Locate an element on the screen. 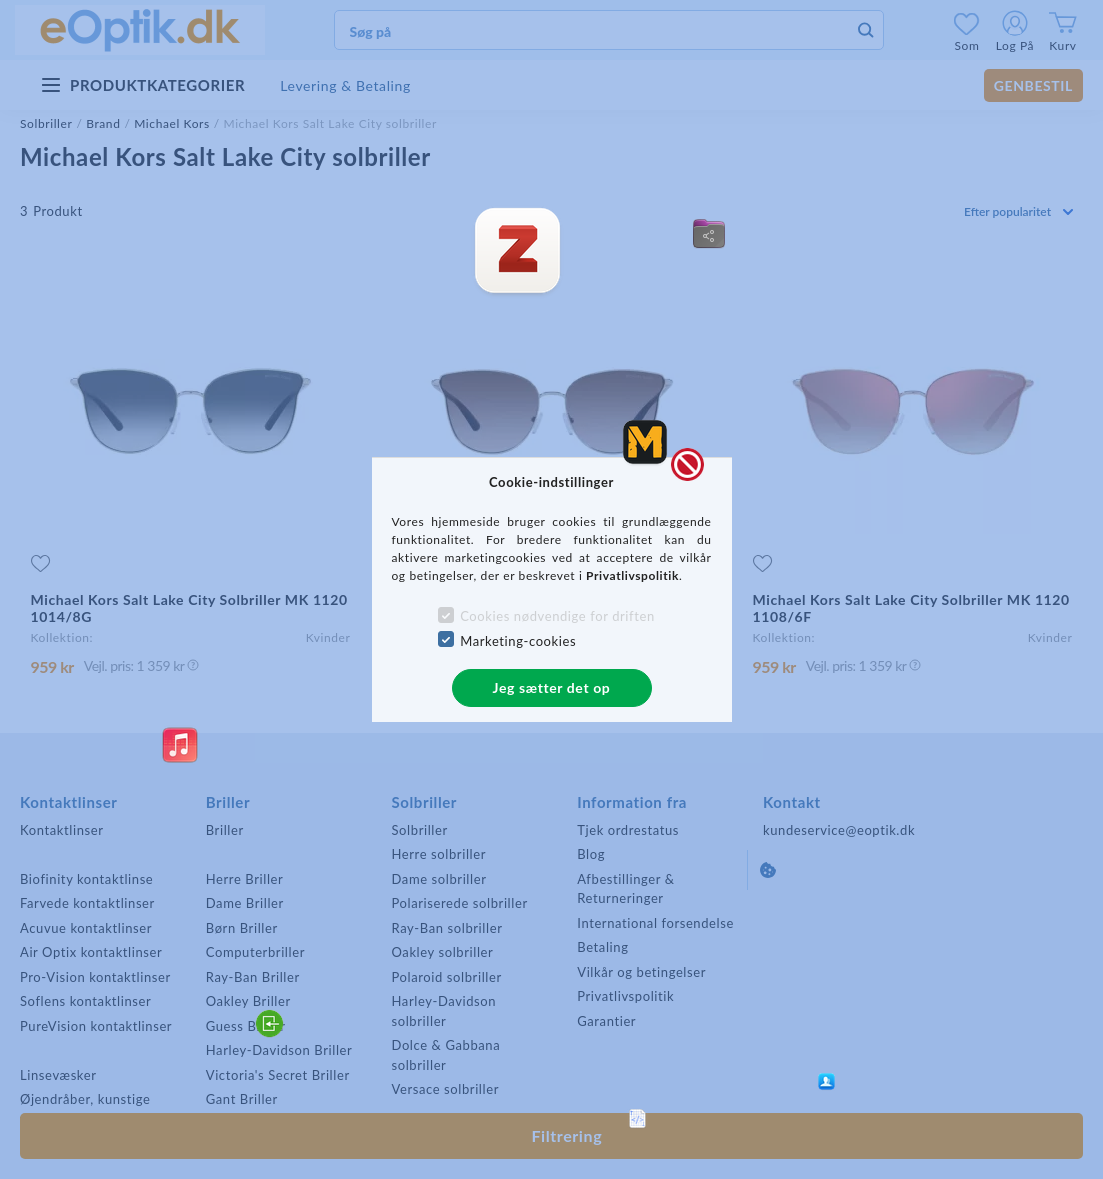 The image size is (1103, 1179). delete or remove selected item is located at coordinates (687, 464).